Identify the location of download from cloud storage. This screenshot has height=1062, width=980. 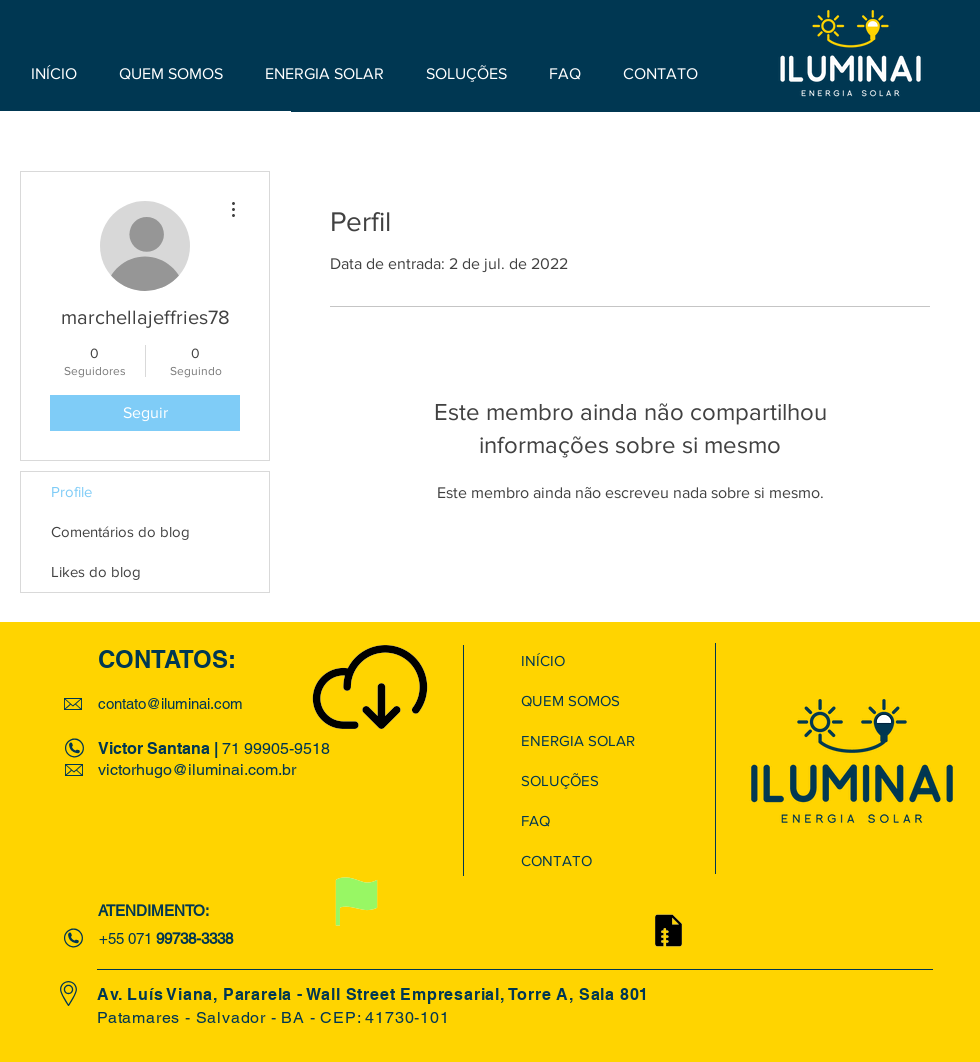
(370, 687).